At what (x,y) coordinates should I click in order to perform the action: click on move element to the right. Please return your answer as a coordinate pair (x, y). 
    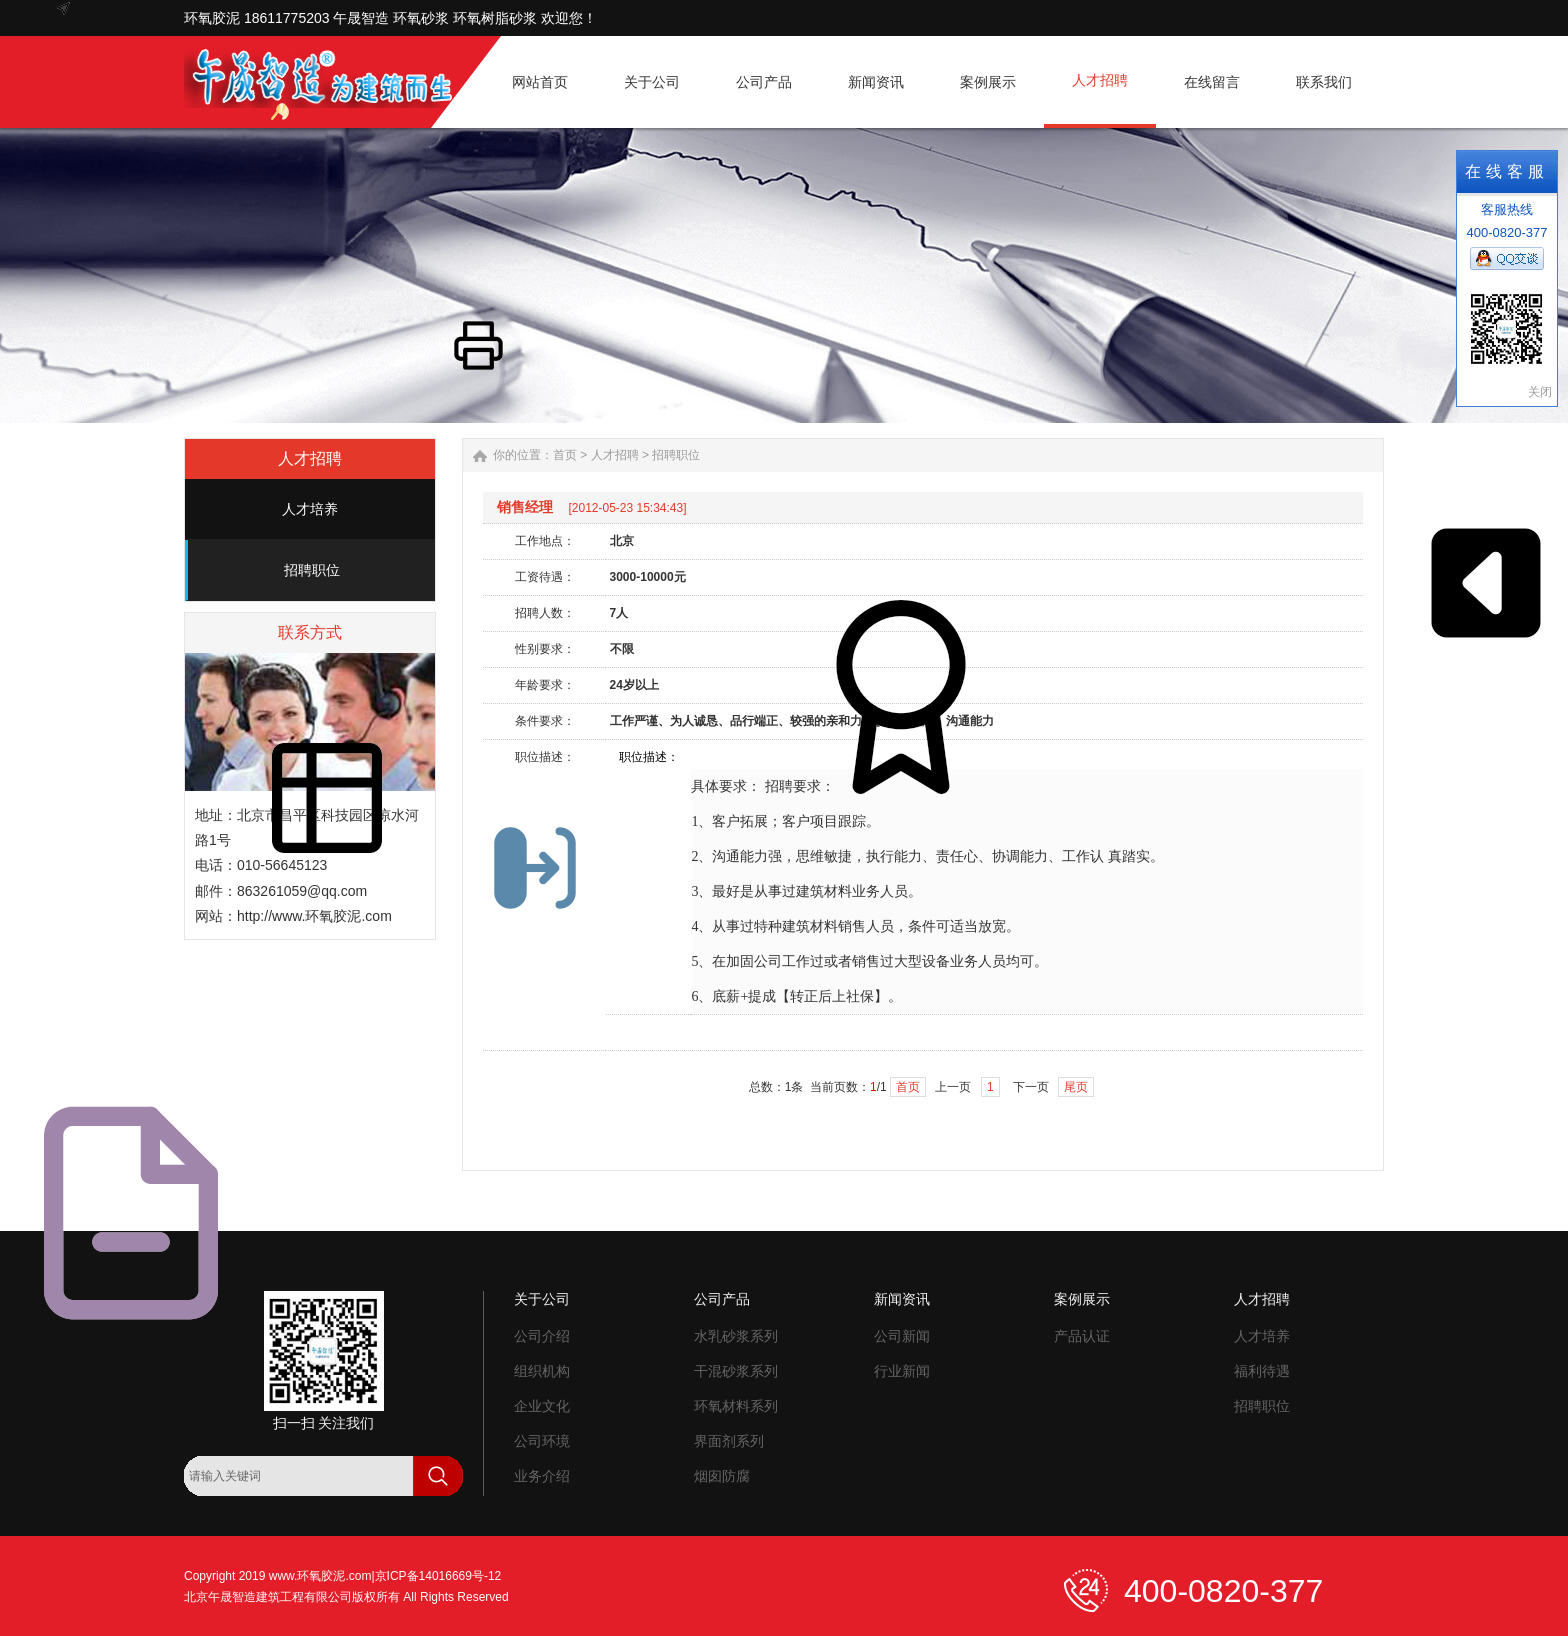
    Looking at the image, I should click on (535, 868).